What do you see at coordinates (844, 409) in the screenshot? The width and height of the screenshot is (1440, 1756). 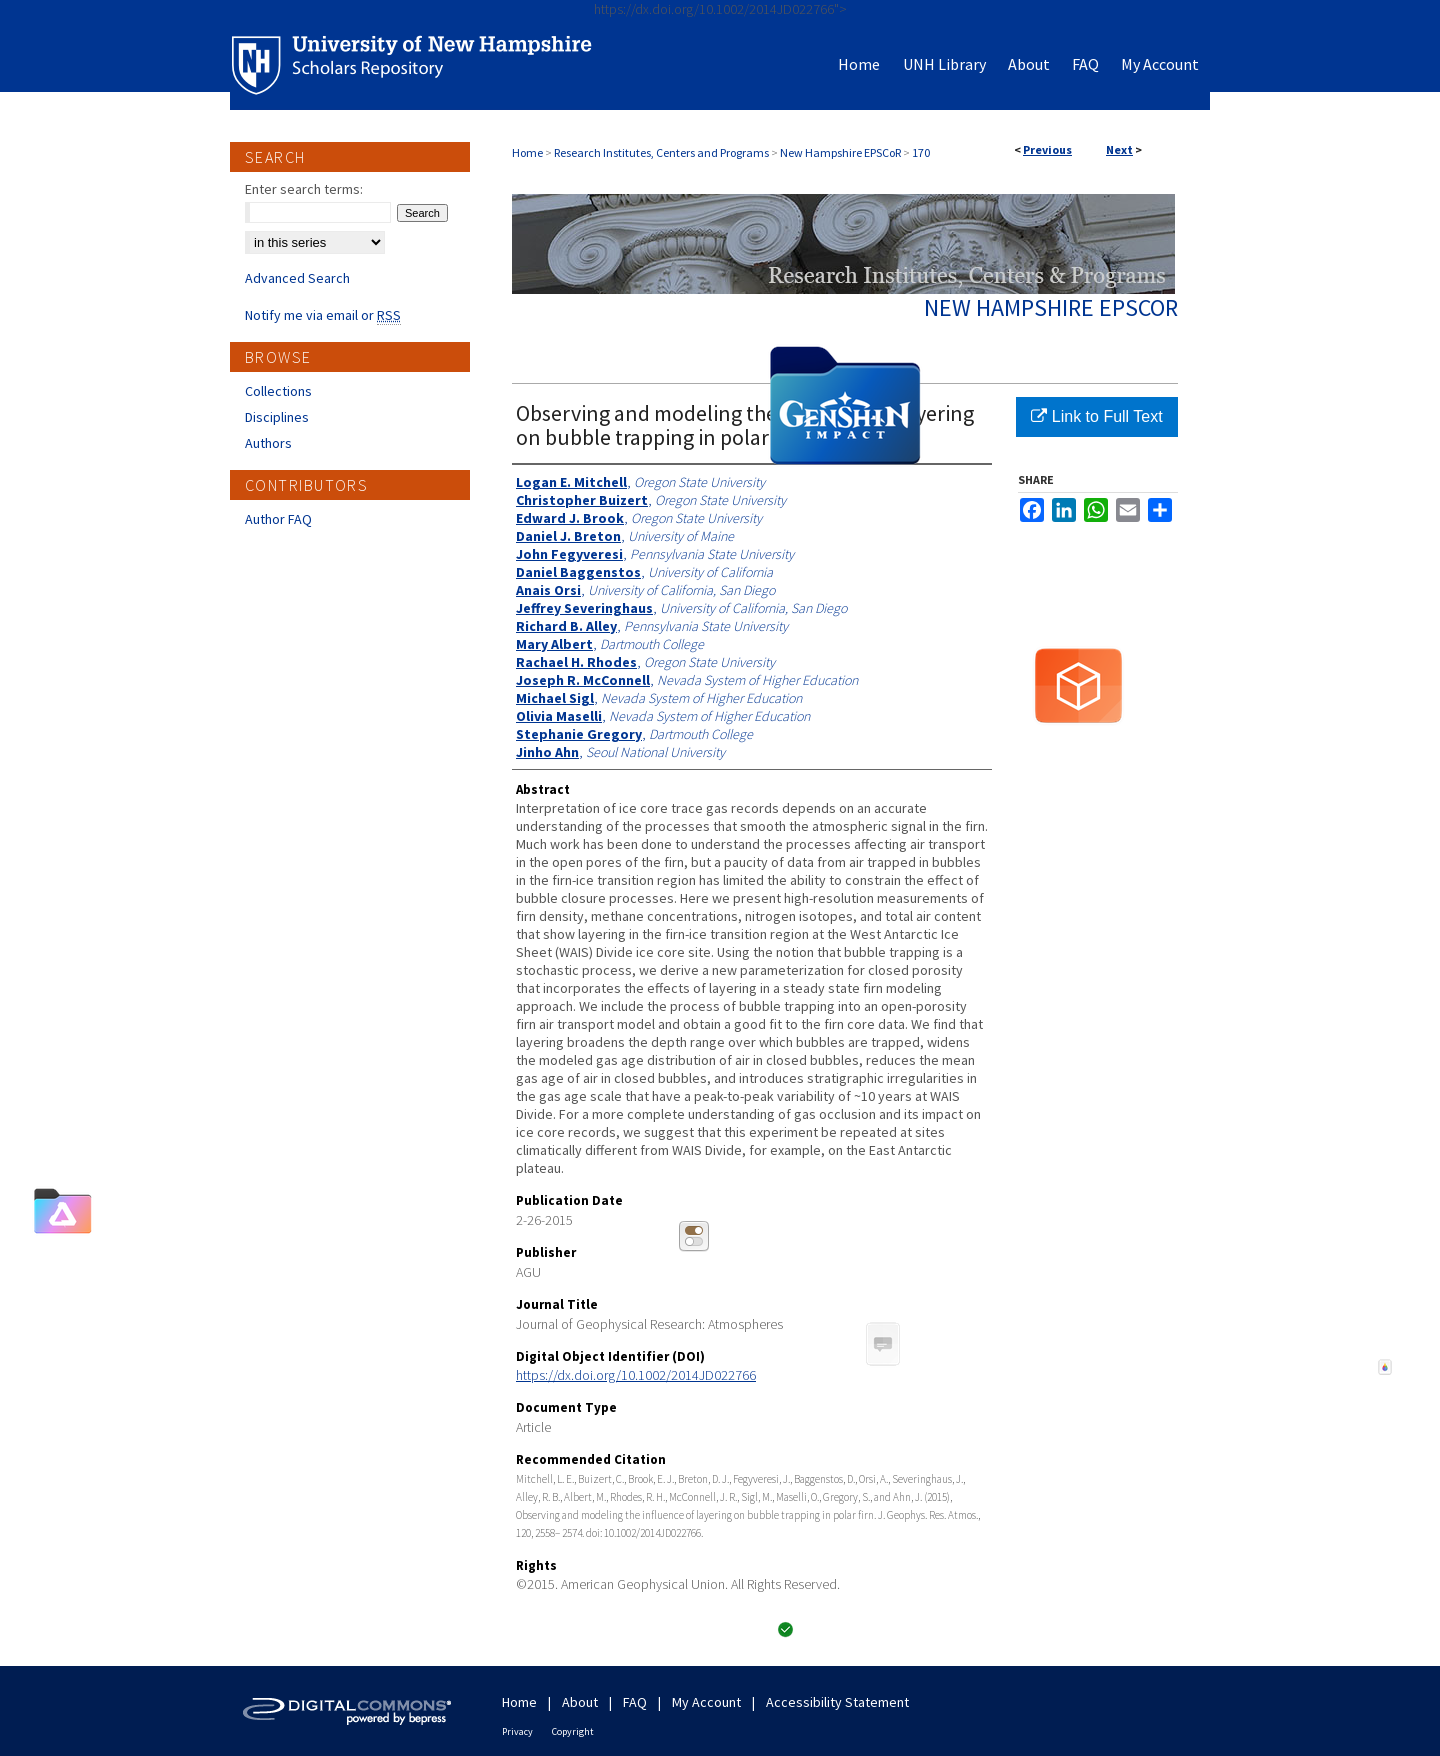 I see `open genshin impact game files folder` at bounding box center [844, 409].